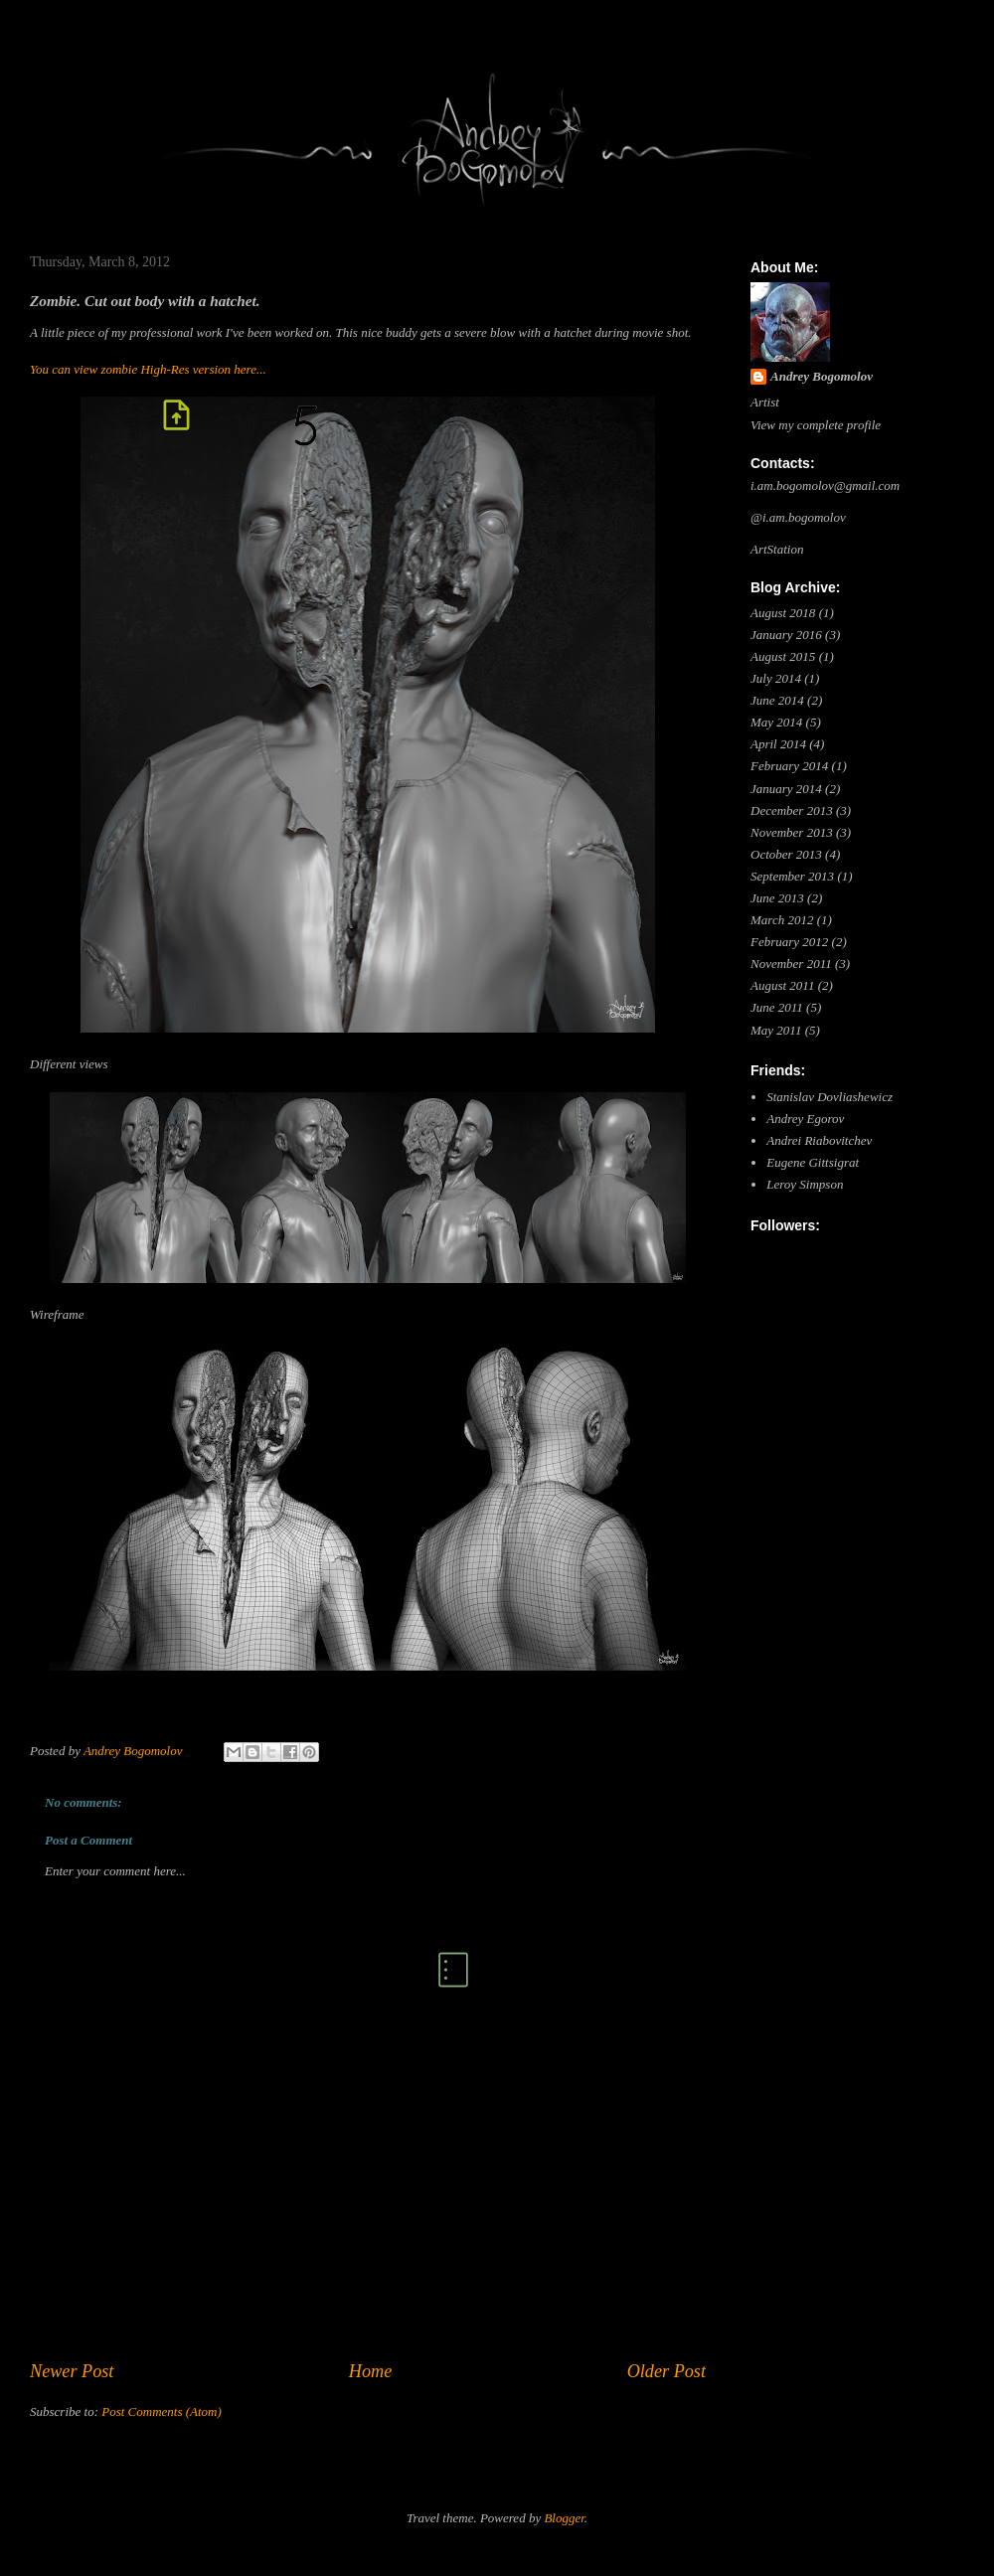  Describe the element at coordinates (176, 414) in the screenshot. I see `upload a file` at that location.